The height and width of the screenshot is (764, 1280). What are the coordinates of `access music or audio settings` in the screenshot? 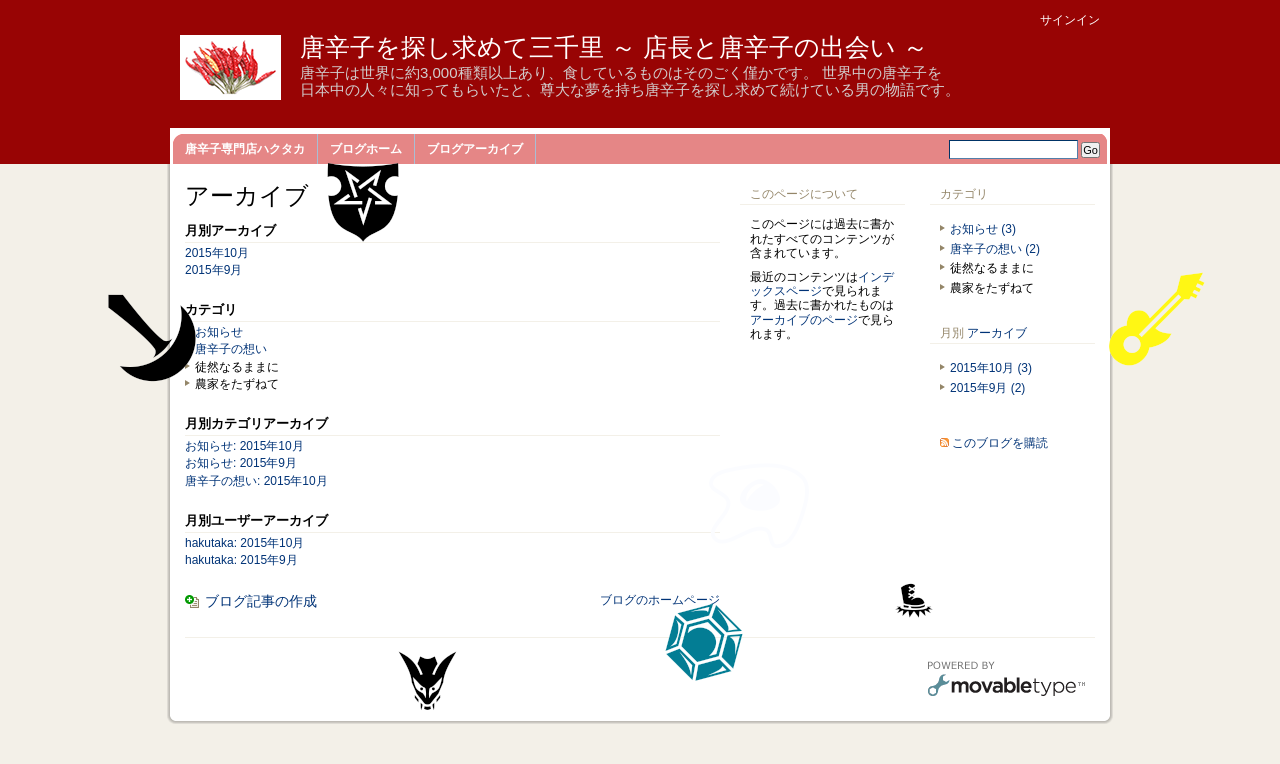 It's located at (1156, 319).